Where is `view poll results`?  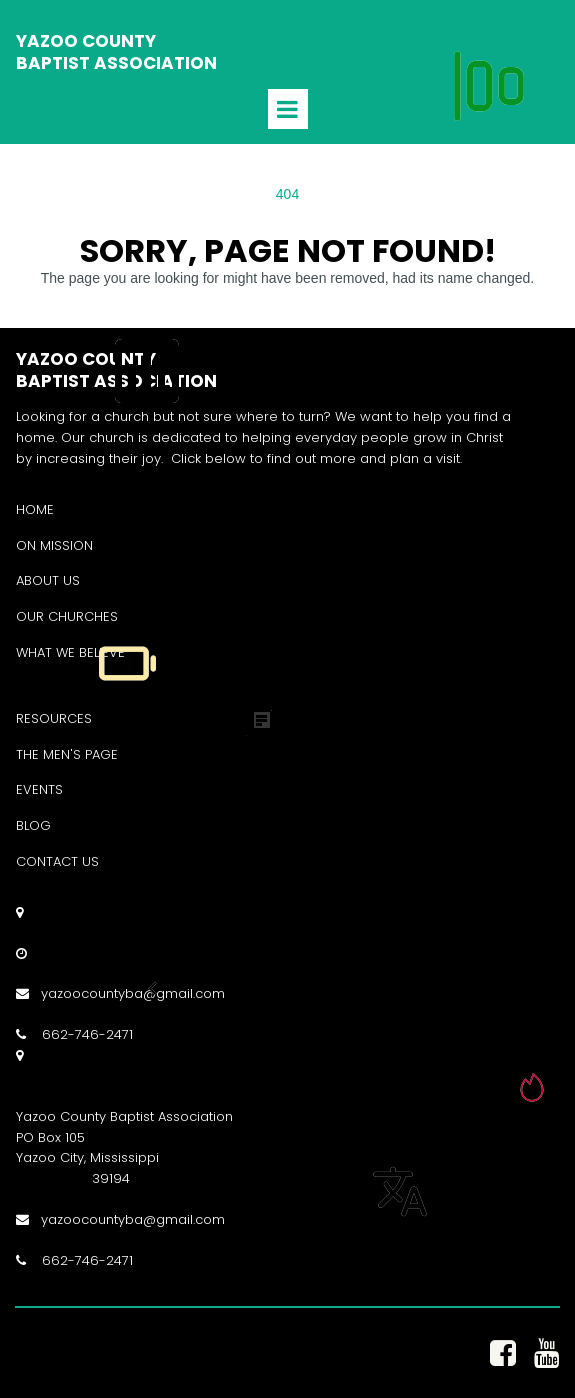 view poll results is located at coordinates (147, 371).